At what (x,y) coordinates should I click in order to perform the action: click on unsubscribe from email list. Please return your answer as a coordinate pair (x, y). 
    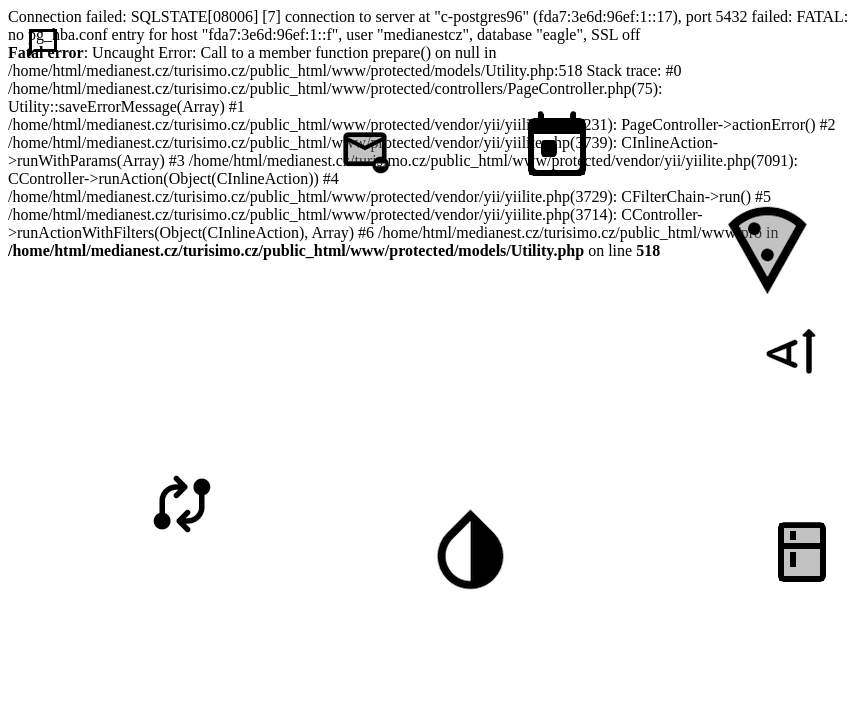
    Looking at the image, I should click on (365, 154).